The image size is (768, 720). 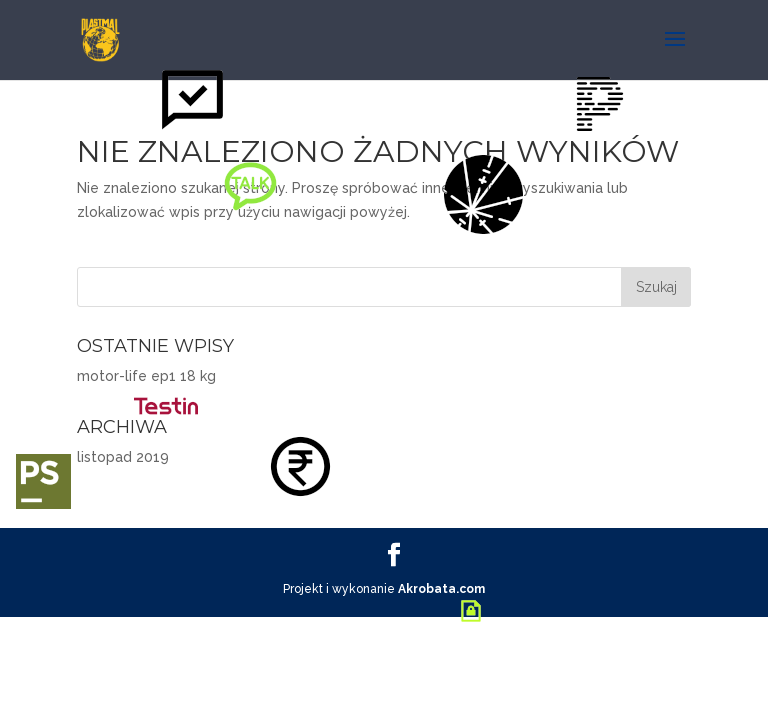 I want to click on open KakaoTalk messenger, so click(x=250, y=184).